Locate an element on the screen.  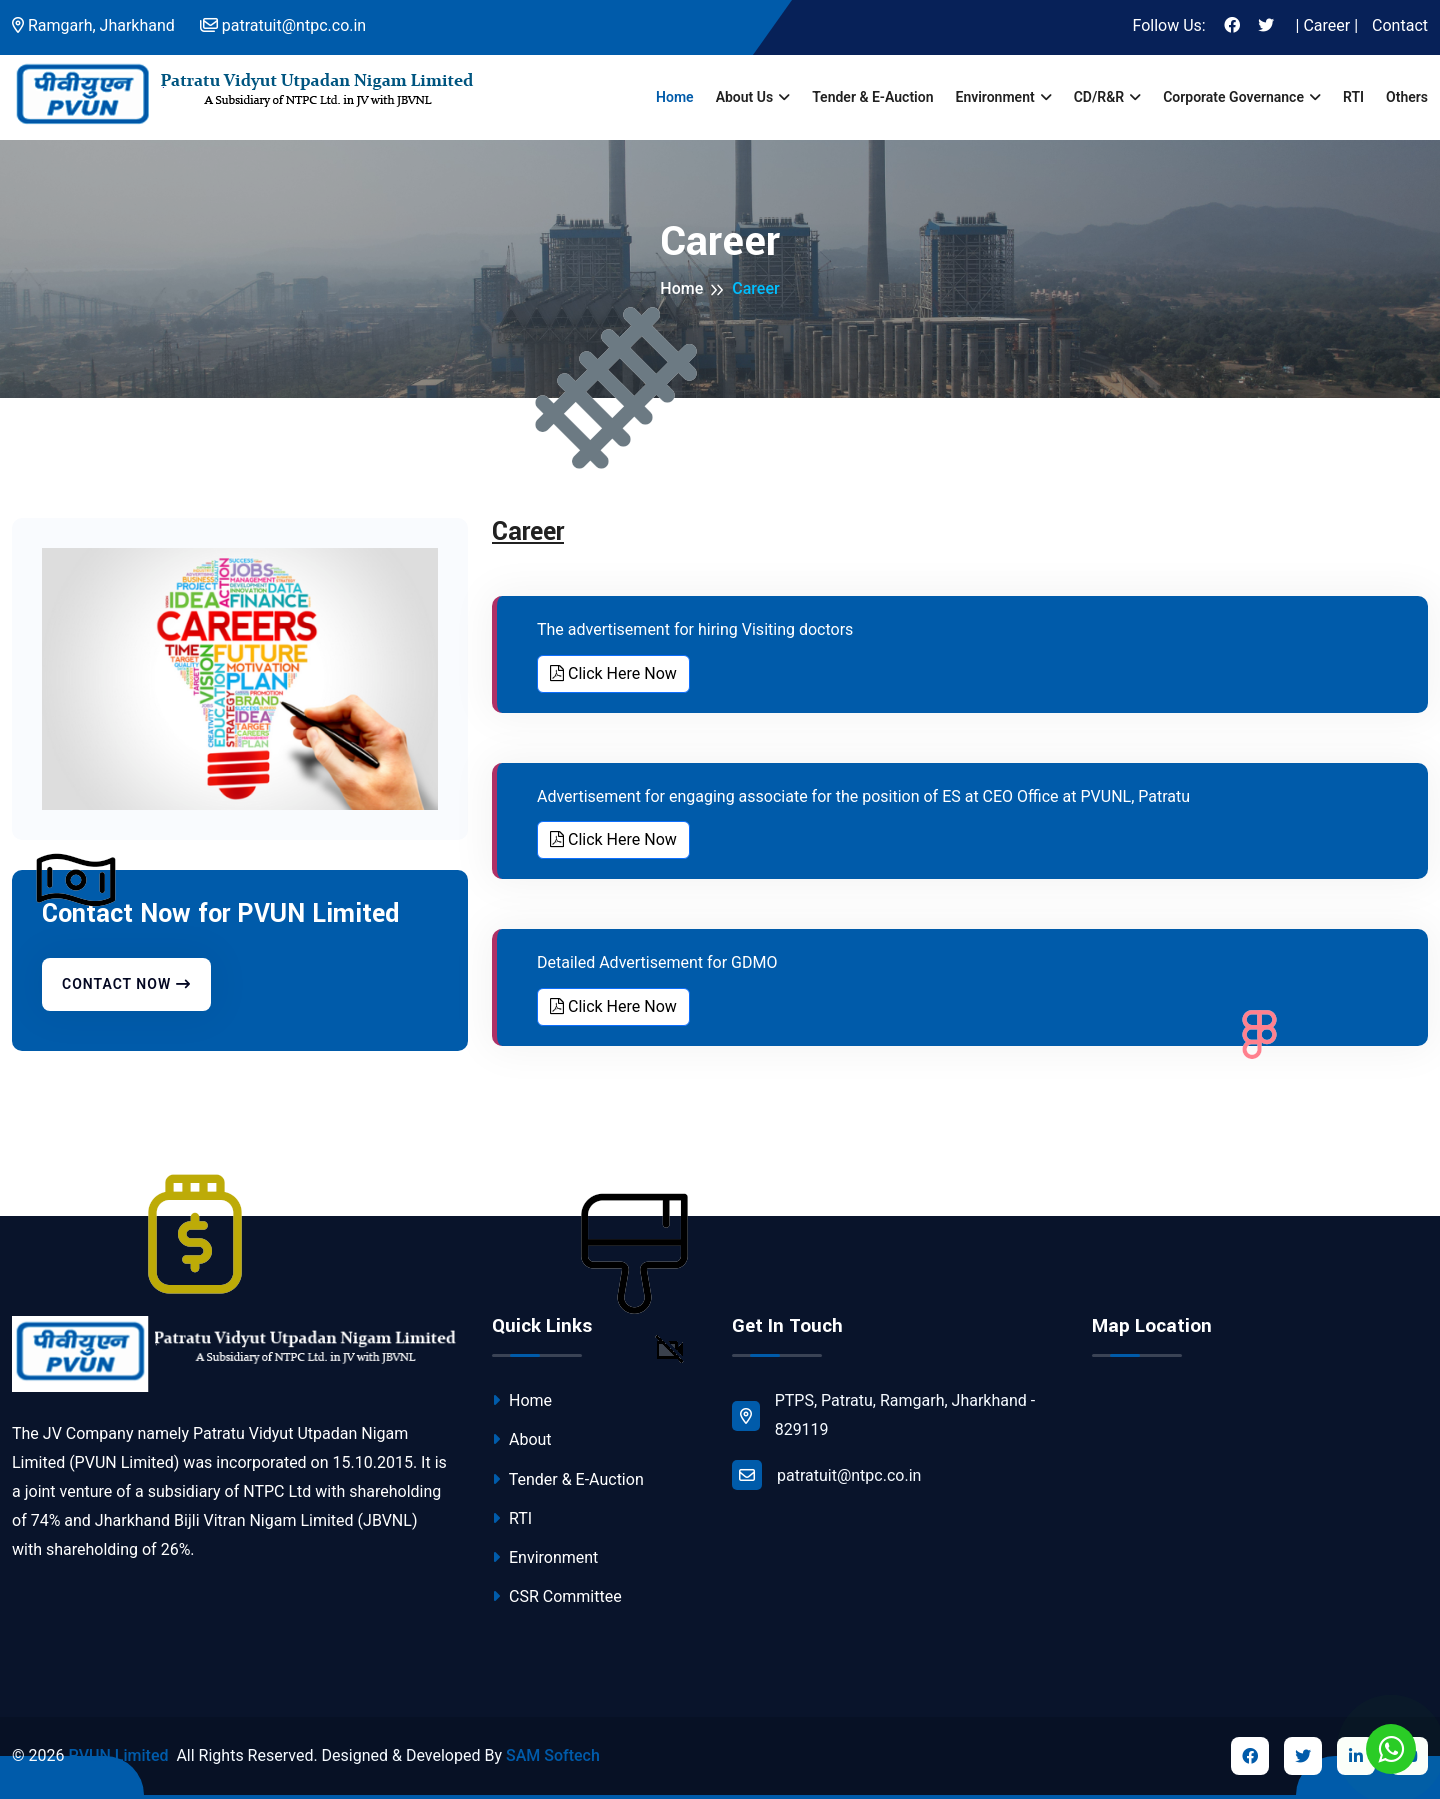
turn off camera or video is located at coordinates (670, 1350).